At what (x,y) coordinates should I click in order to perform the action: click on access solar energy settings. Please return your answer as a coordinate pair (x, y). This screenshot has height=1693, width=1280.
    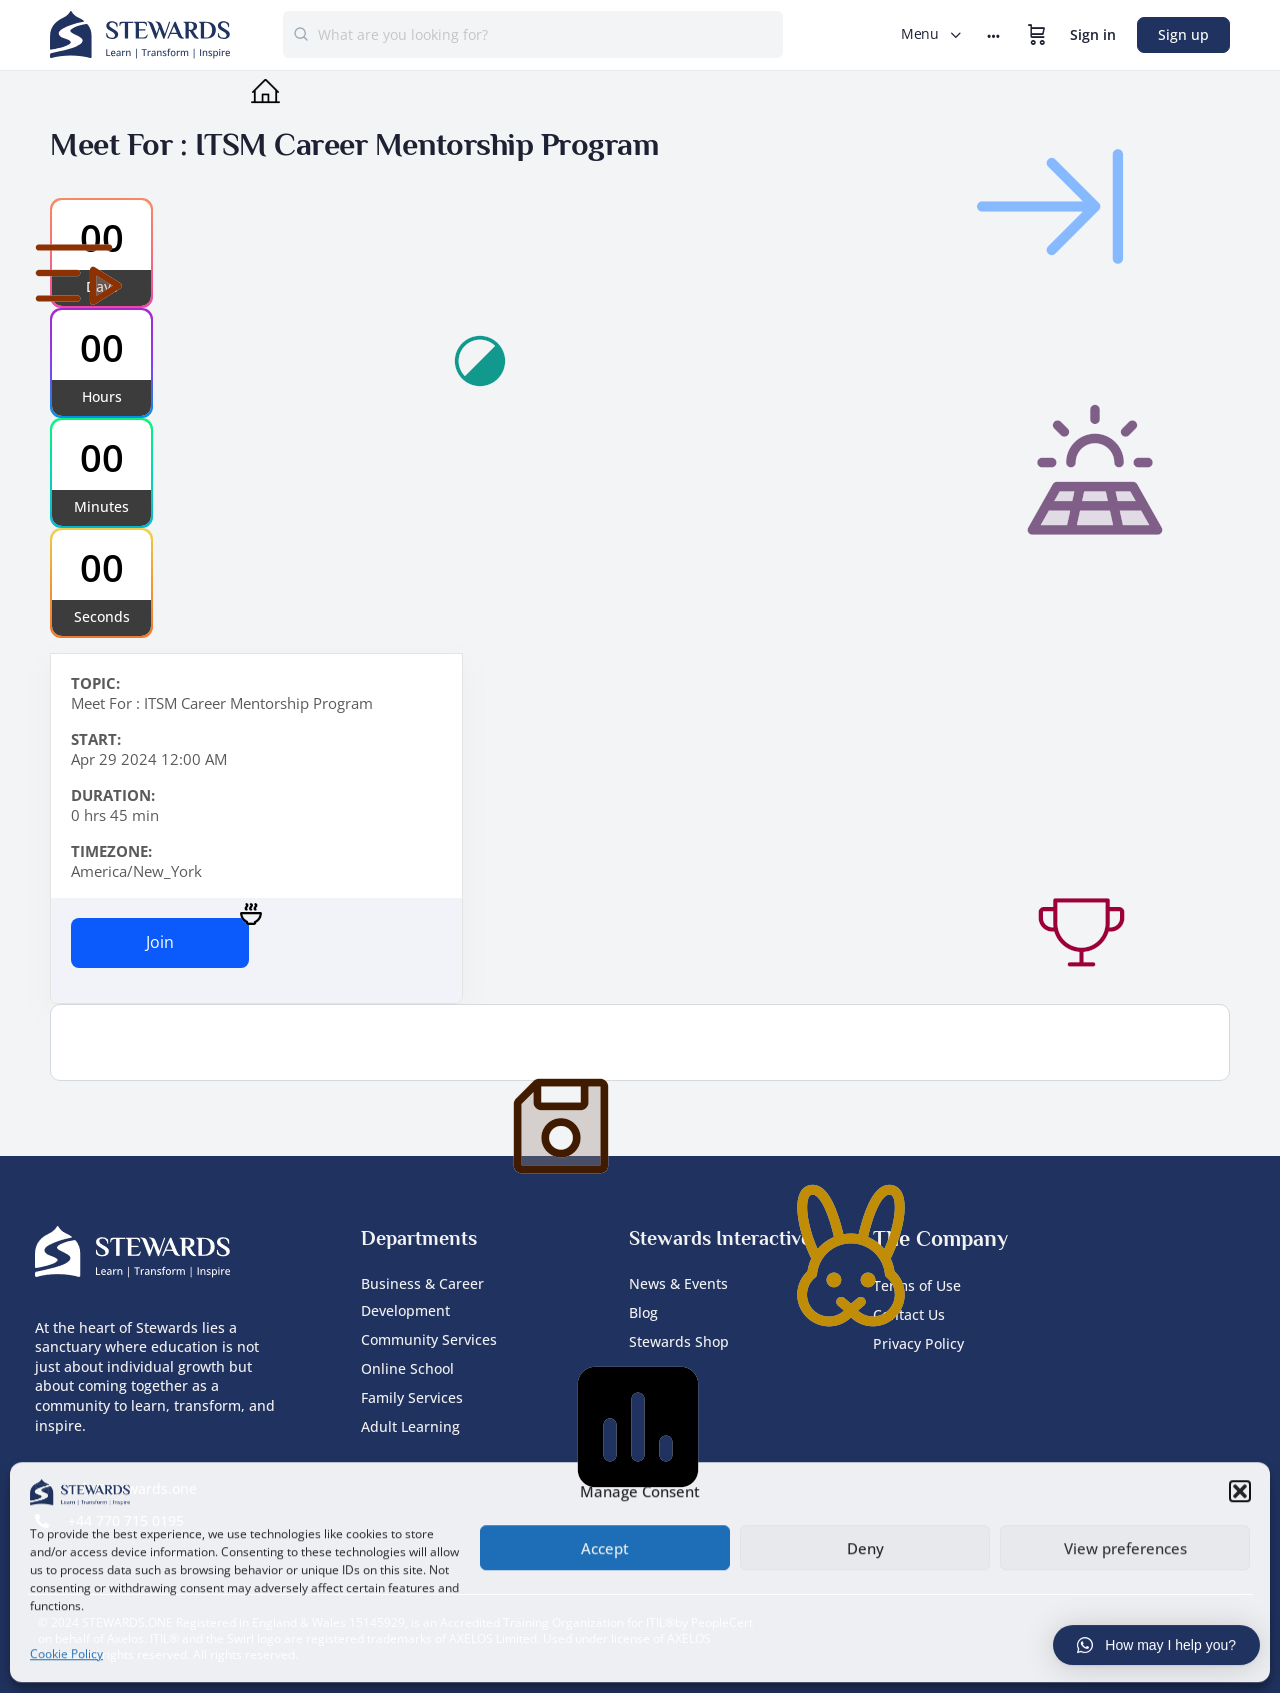
    Looking at the image, I should click on (1095, 477).